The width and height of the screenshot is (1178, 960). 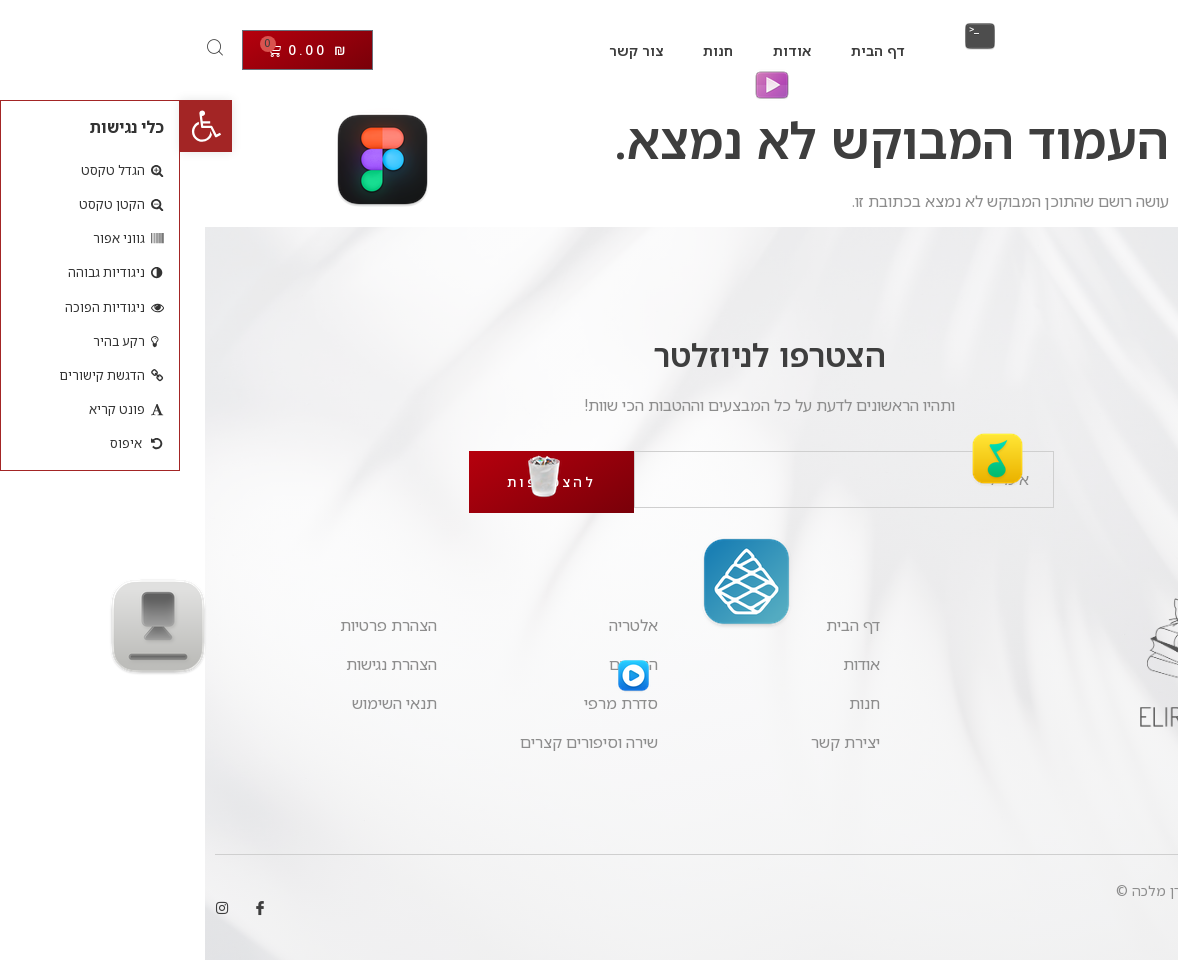 What do you see at coordinates (997, 458) in the screenshot?
I see `open QQ Music app` at bounding box center [997, 458].